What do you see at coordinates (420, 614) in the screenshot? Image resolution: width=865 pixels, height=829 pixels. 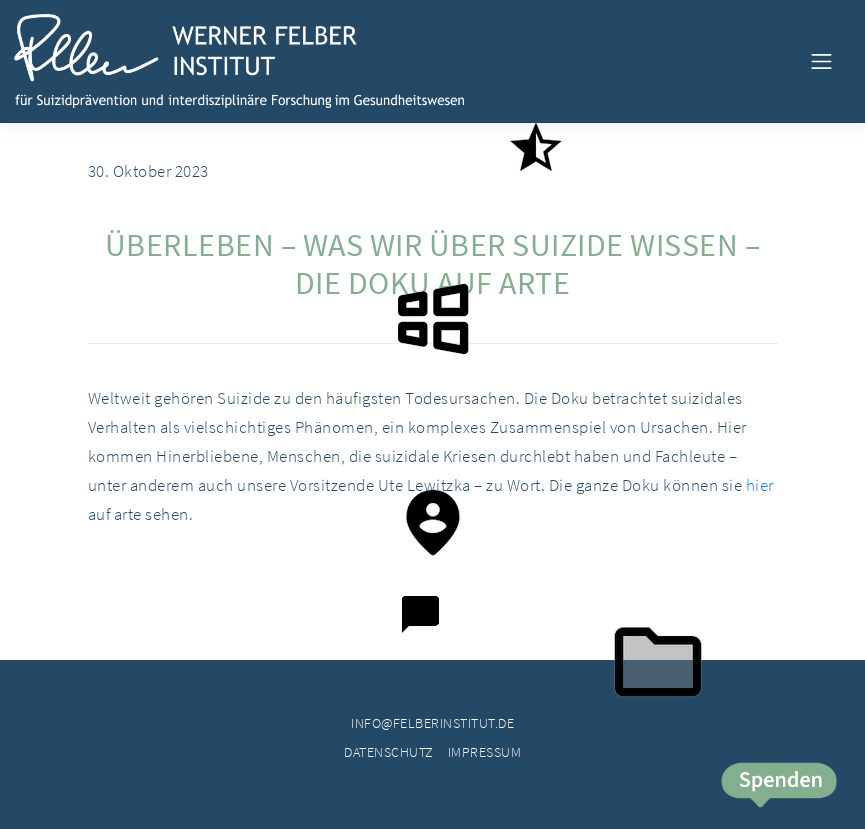 I see `open chat or messaging` at bounding box center [420, 614].